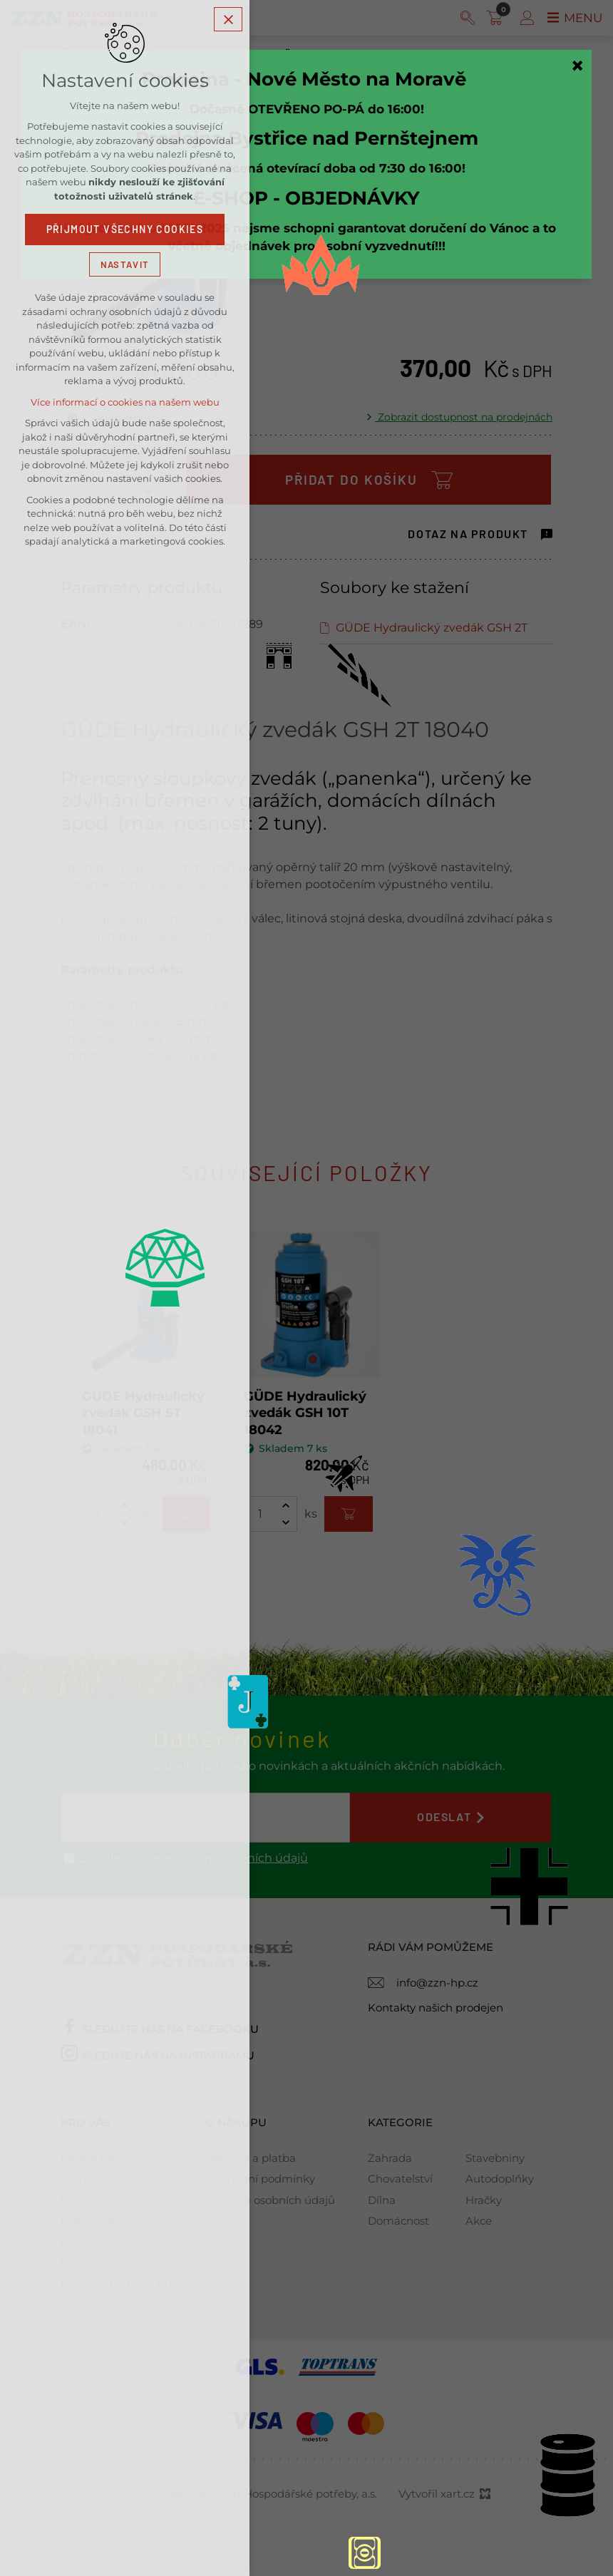 This screenshot has height=2576, width=613. What do you see at coordinates (364, 2552) in the screenshot?
I see `abstract game piece or token indicator` at bounding box center [364, 2552].